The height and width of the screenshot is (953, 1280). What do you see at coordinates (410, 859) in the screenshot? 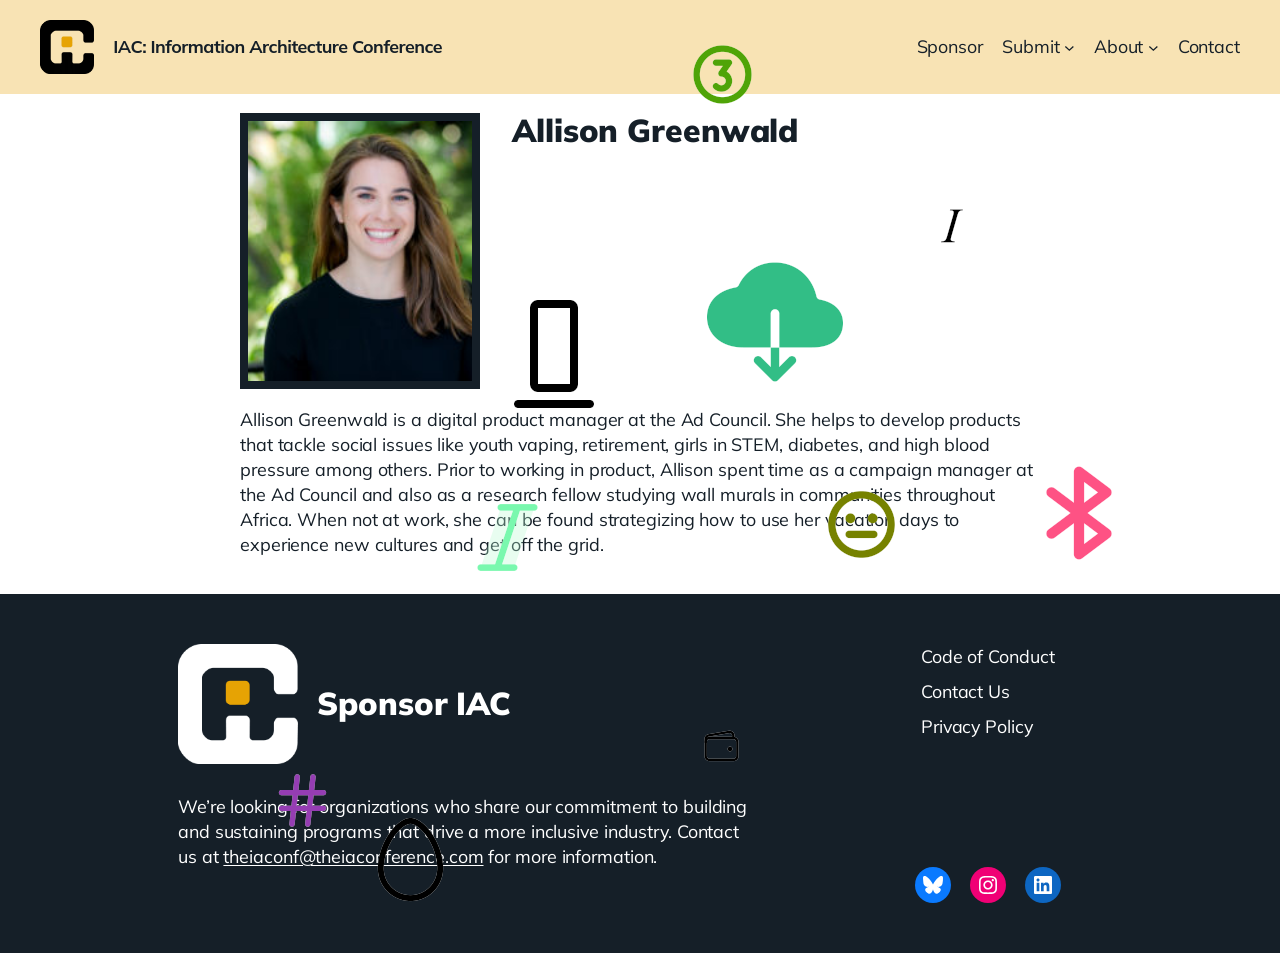
I see `indicates egg or egg-related content` at bounding box center [410, 859].